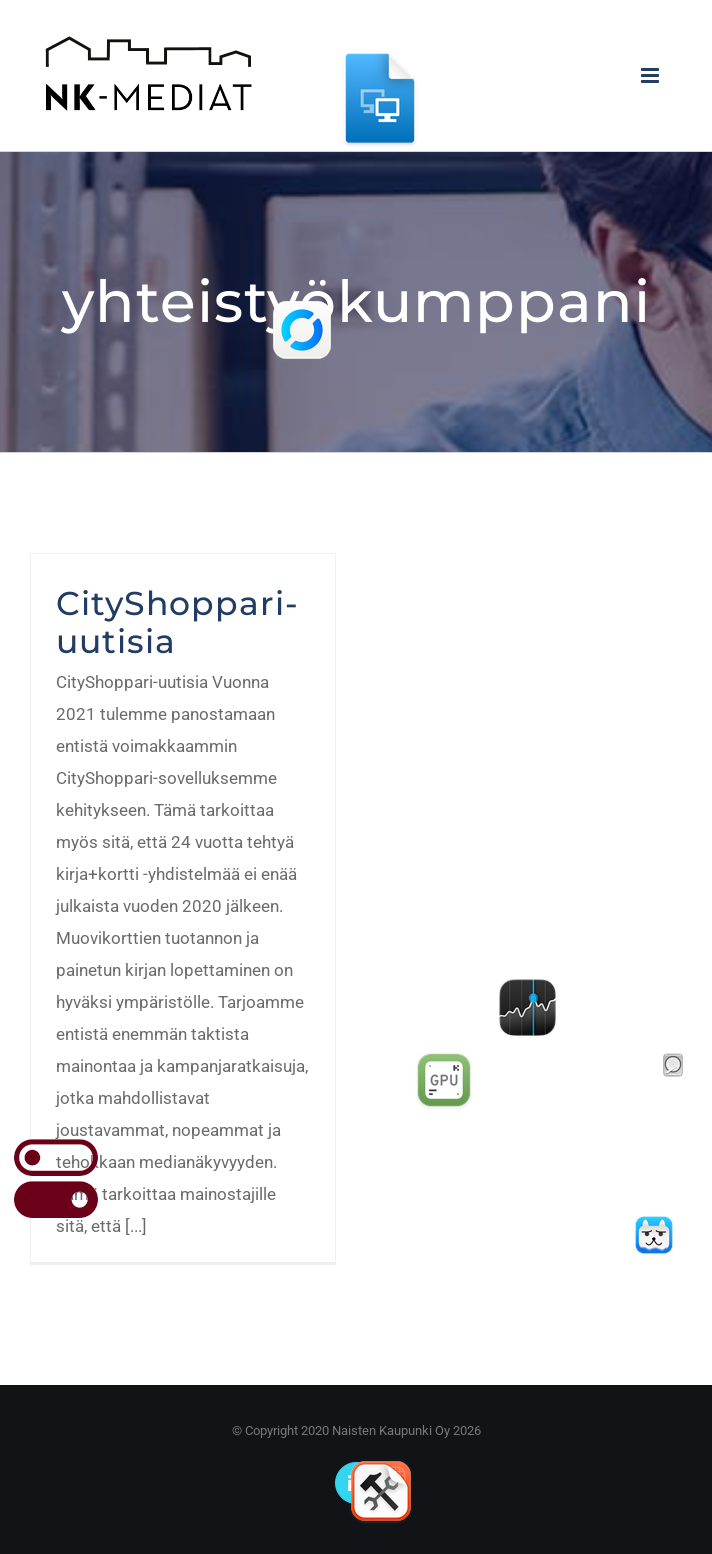 This screenshot has height=1554, width=712. What do you see at coordinates (673, 1065) in the screenshot?
I see `open gnome disk utility application` at bounding box center [673, 1065].